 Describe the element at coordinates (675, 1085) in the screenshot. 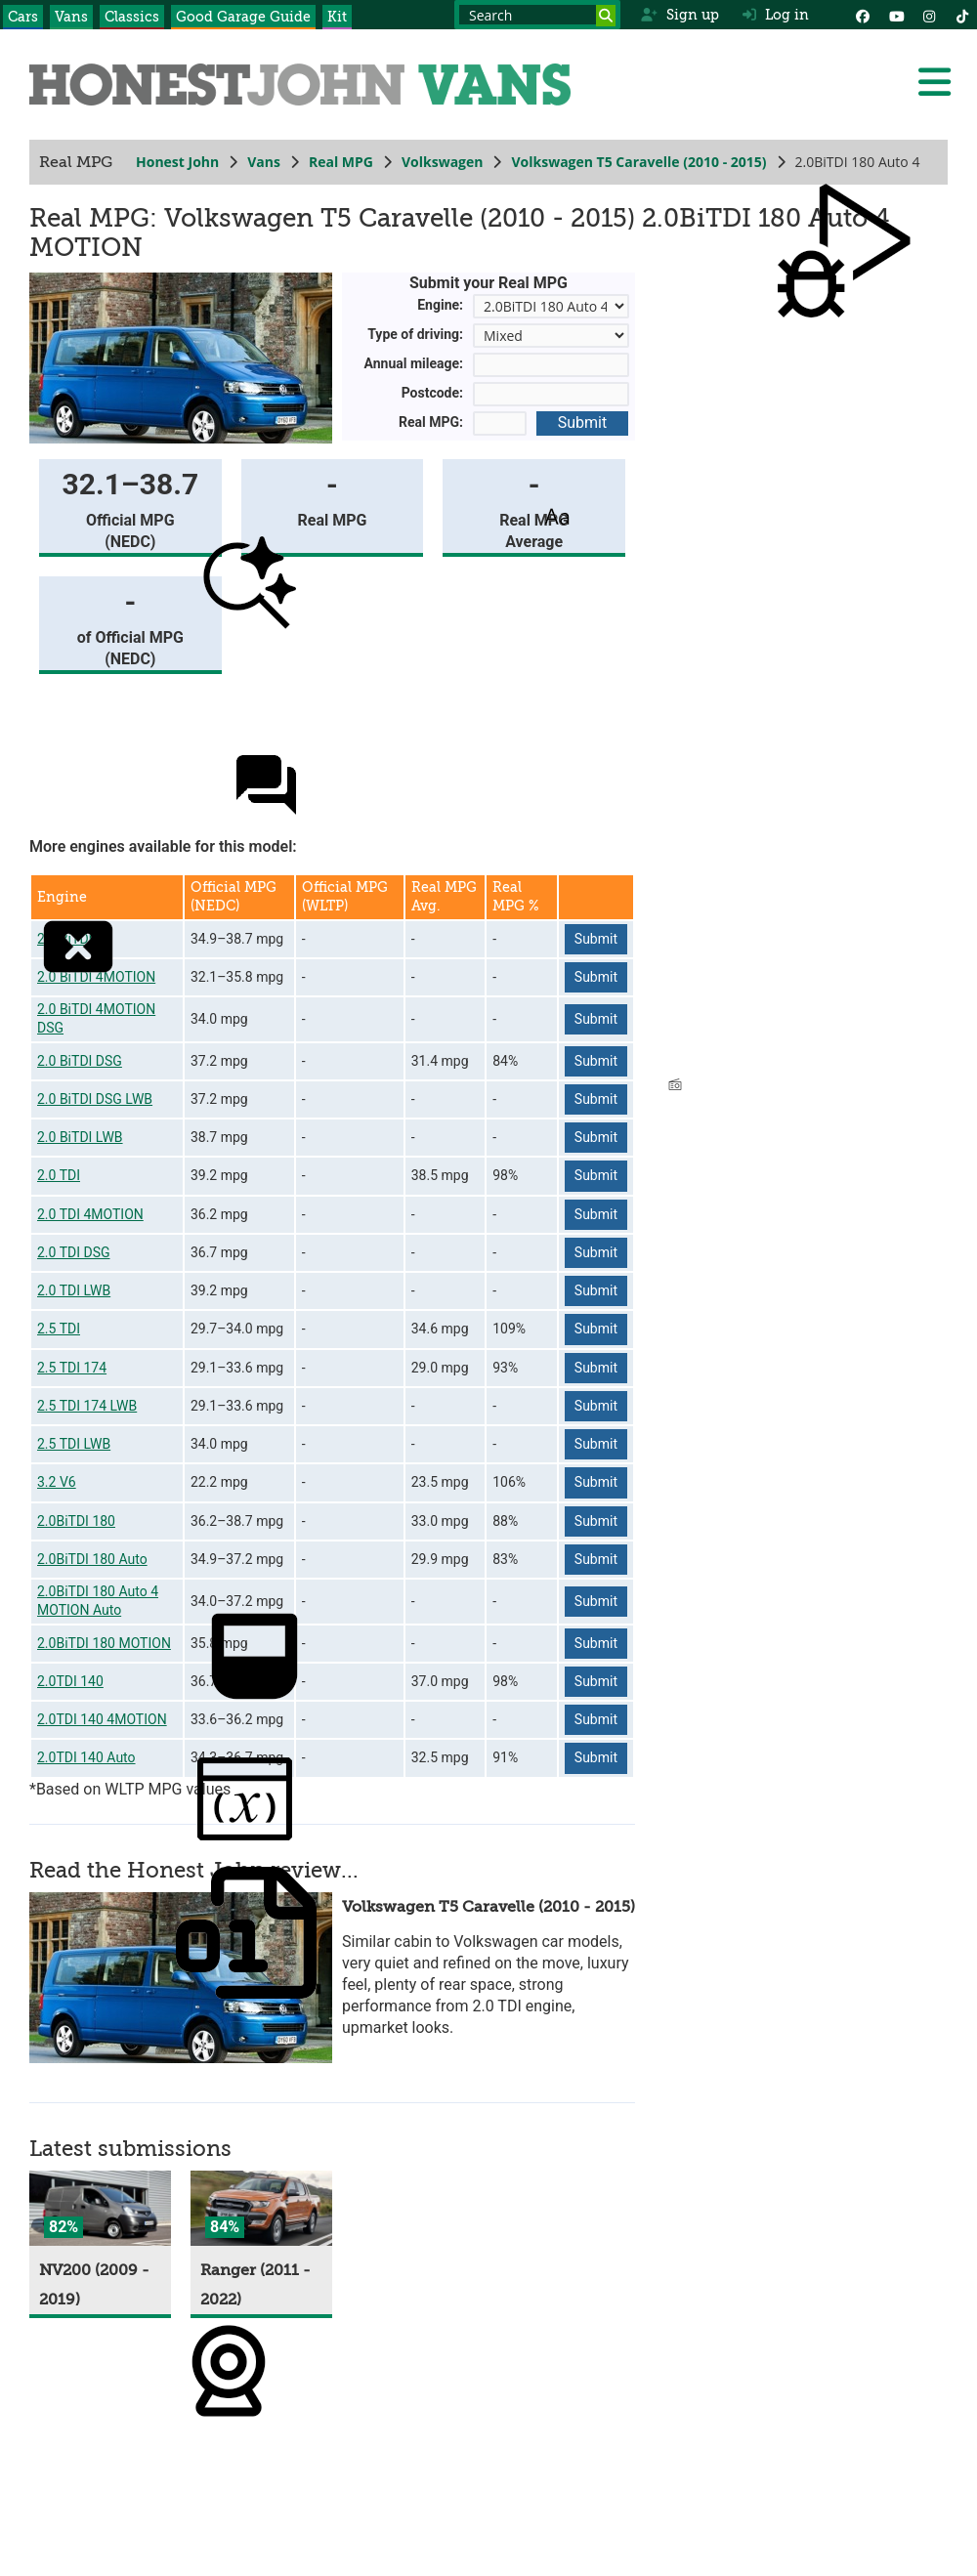

I see `open radio or audio streaming` at that location.